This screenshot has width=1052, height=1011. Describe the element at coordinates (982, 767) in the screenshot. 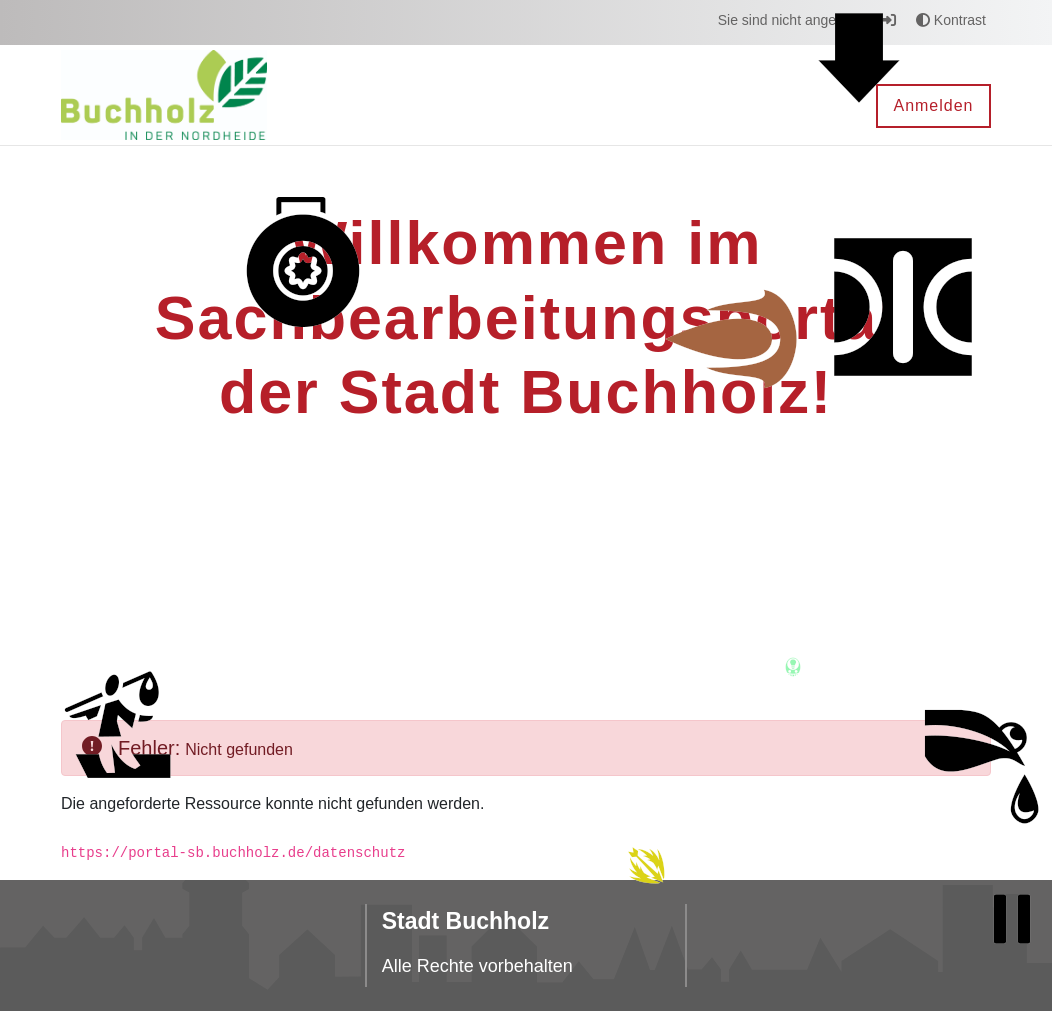

I see `indicates moisture or humidity level` at that location.